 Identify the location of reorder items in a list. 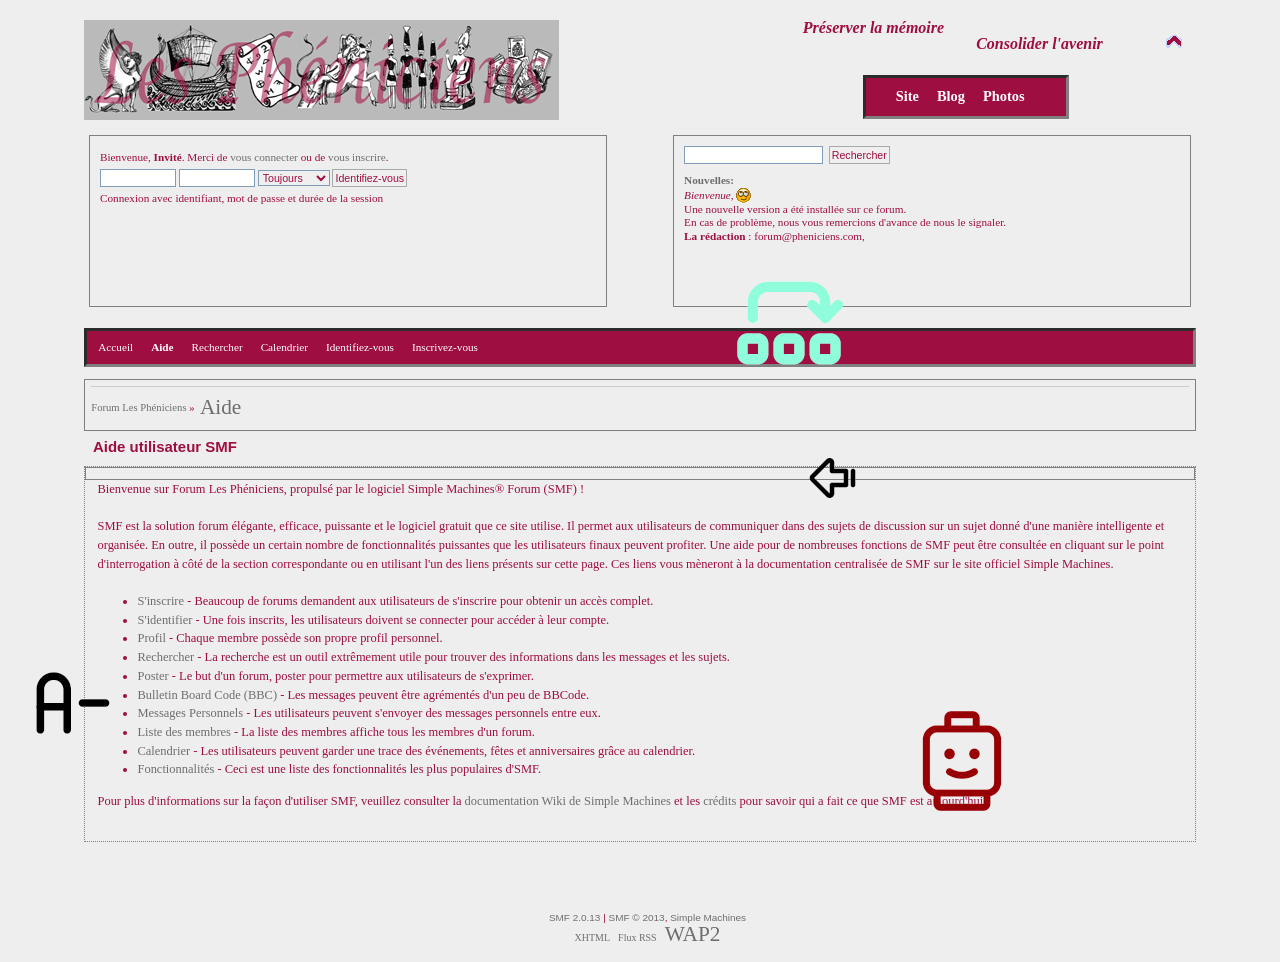
(789, 323).